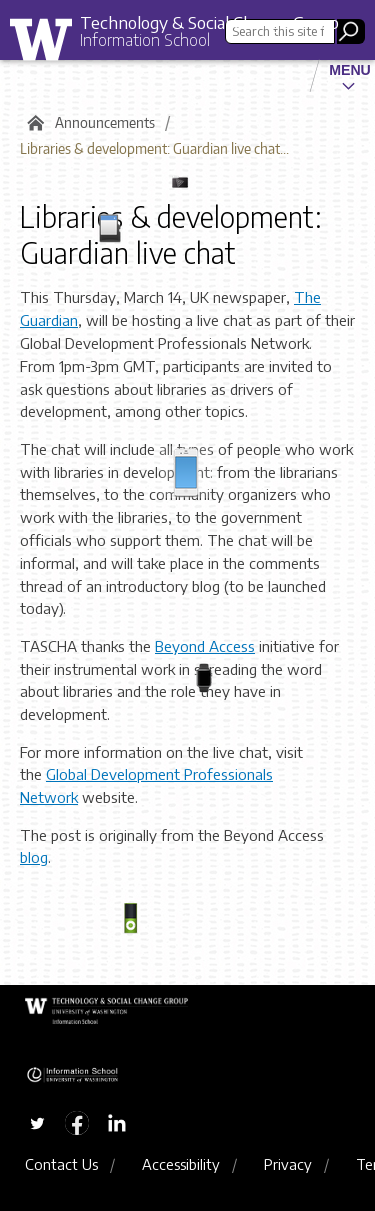 Image resolution: width=375 pixels, height=1211 pixels. I want to click on folder containing three.js project files, so click(180, 182).